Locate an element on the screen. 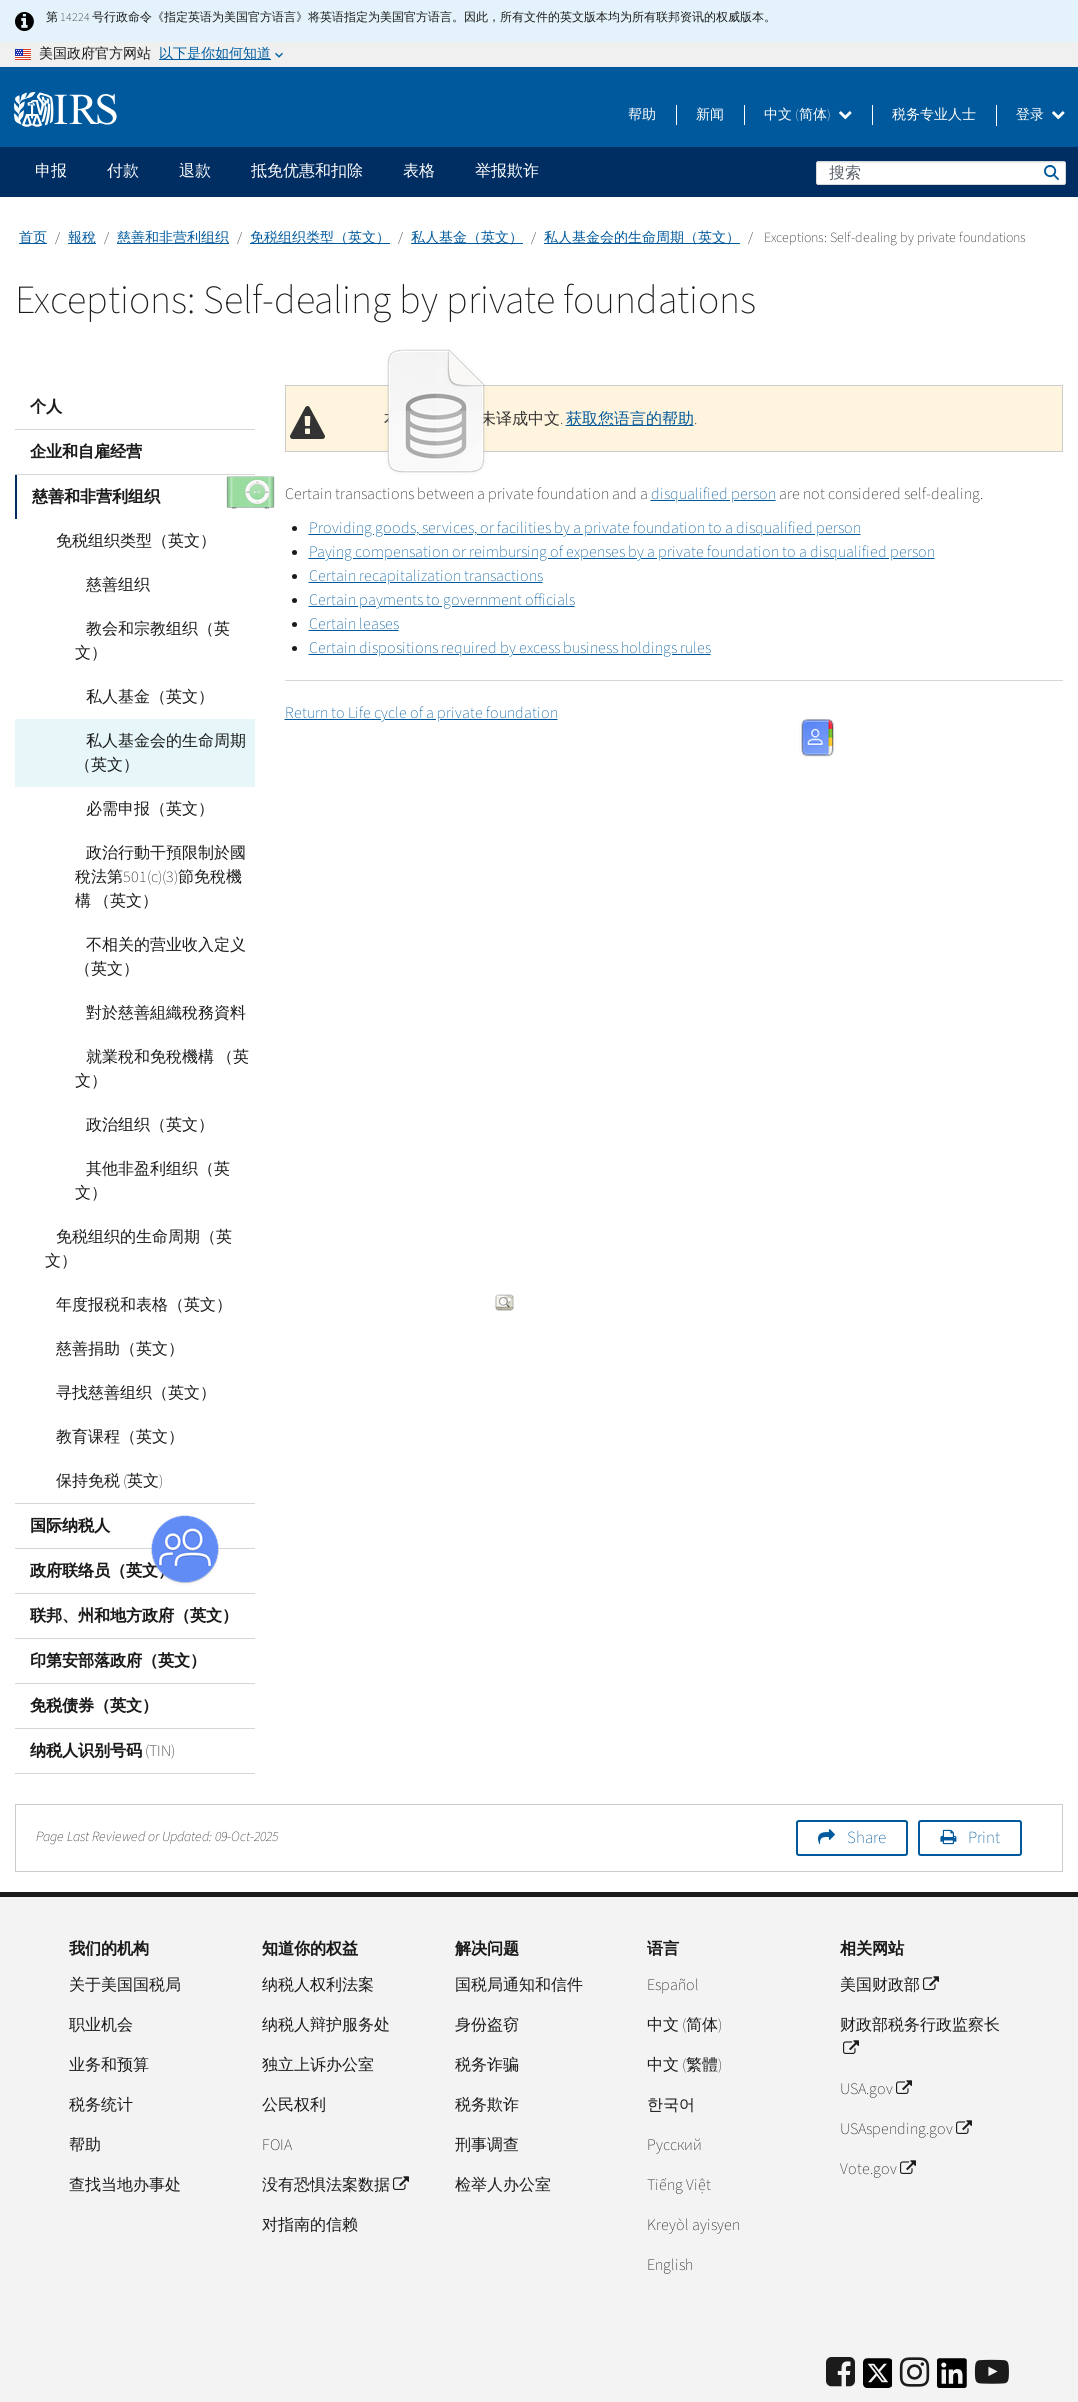  open eye of mate image viewer is located at coordinates (504, 1302).